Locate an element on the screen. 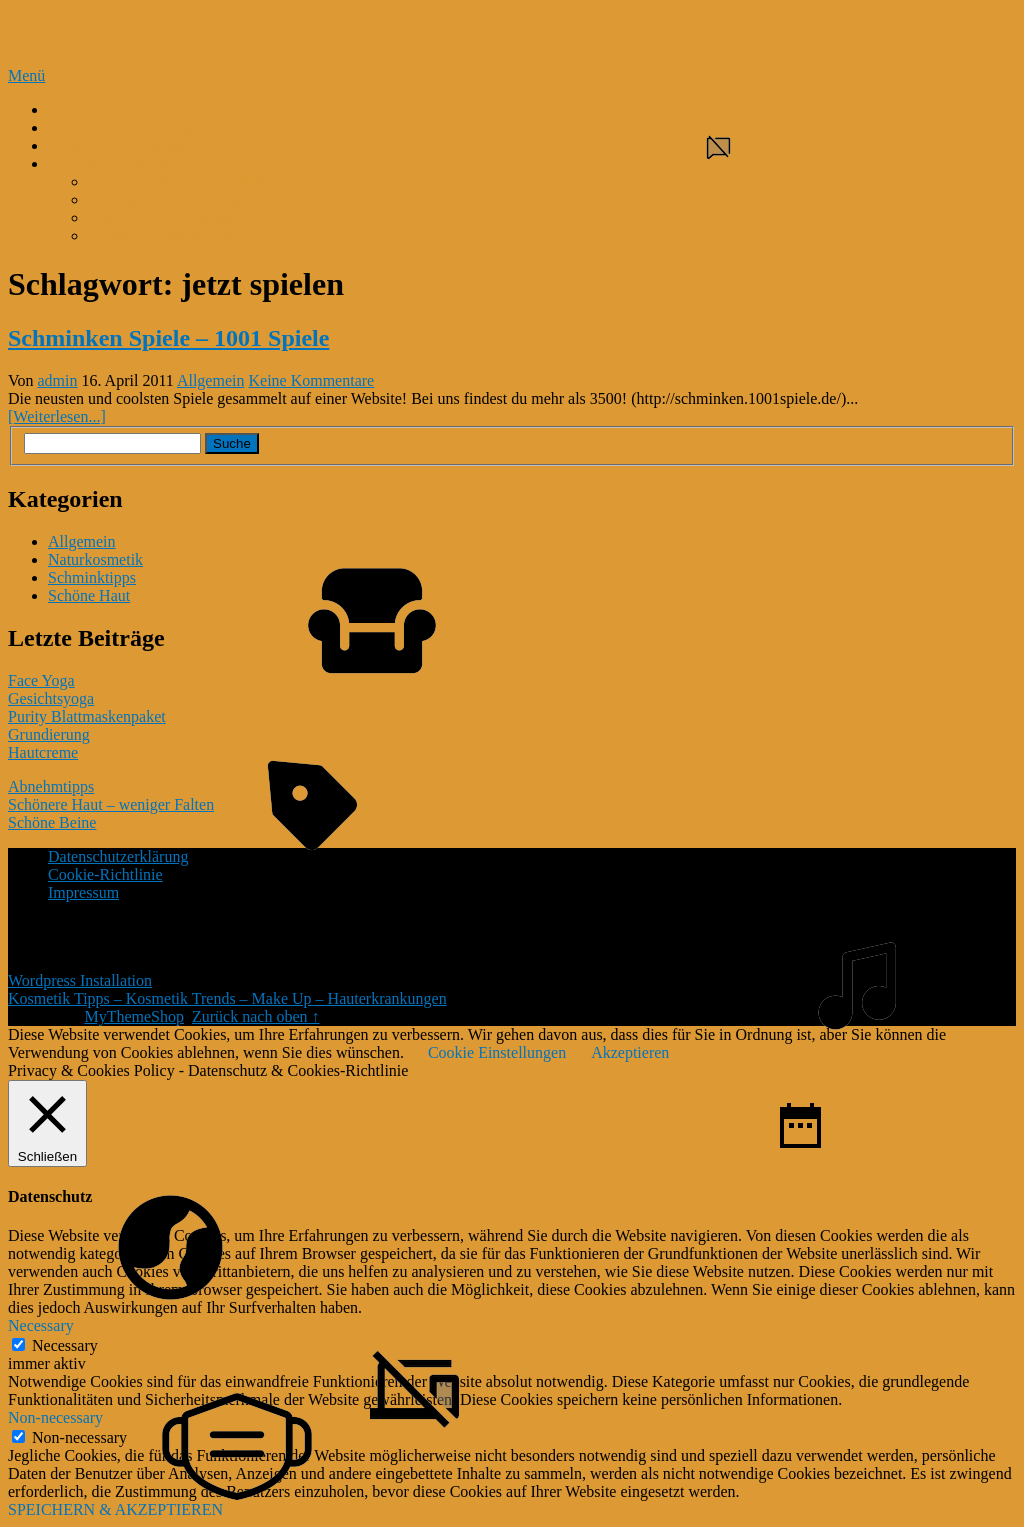 Image resolution: width=1024 pixels, height=1527 pixels. device linking is disabled or unavailable is located at coordinates (414, 1389).